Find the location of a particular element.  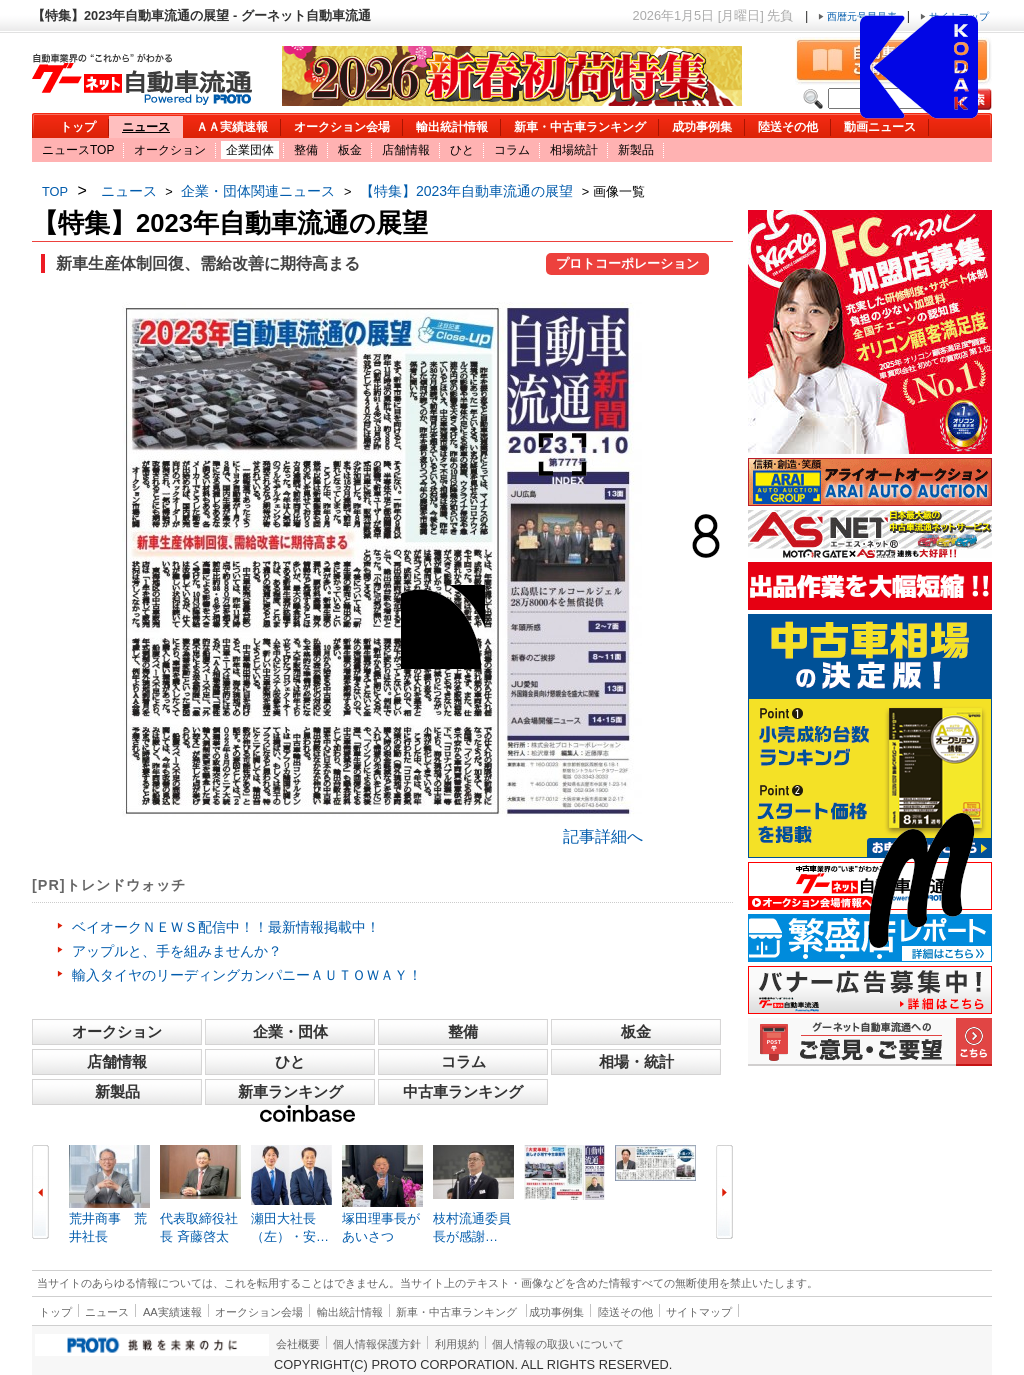

Kodak brand logo is located at coordinates (919, 67).